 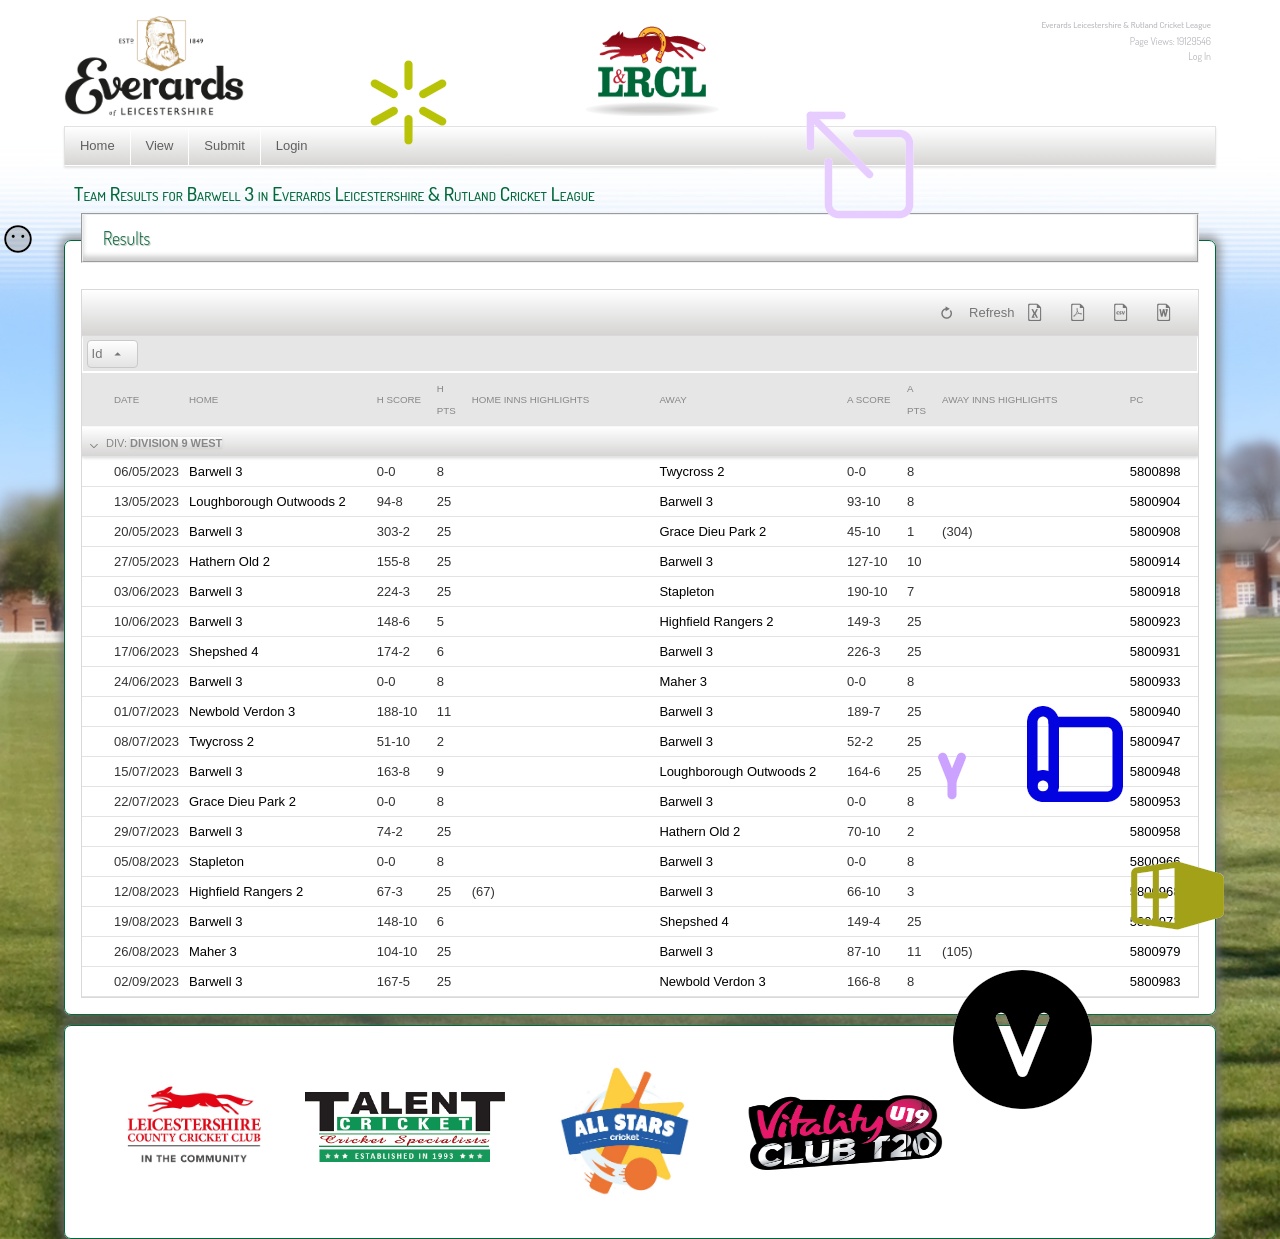 What do you see at coordinates (860, 165) in the screenshot?
I see `navigate back to previous screen or parent folder` at bounding box center [860, 165].